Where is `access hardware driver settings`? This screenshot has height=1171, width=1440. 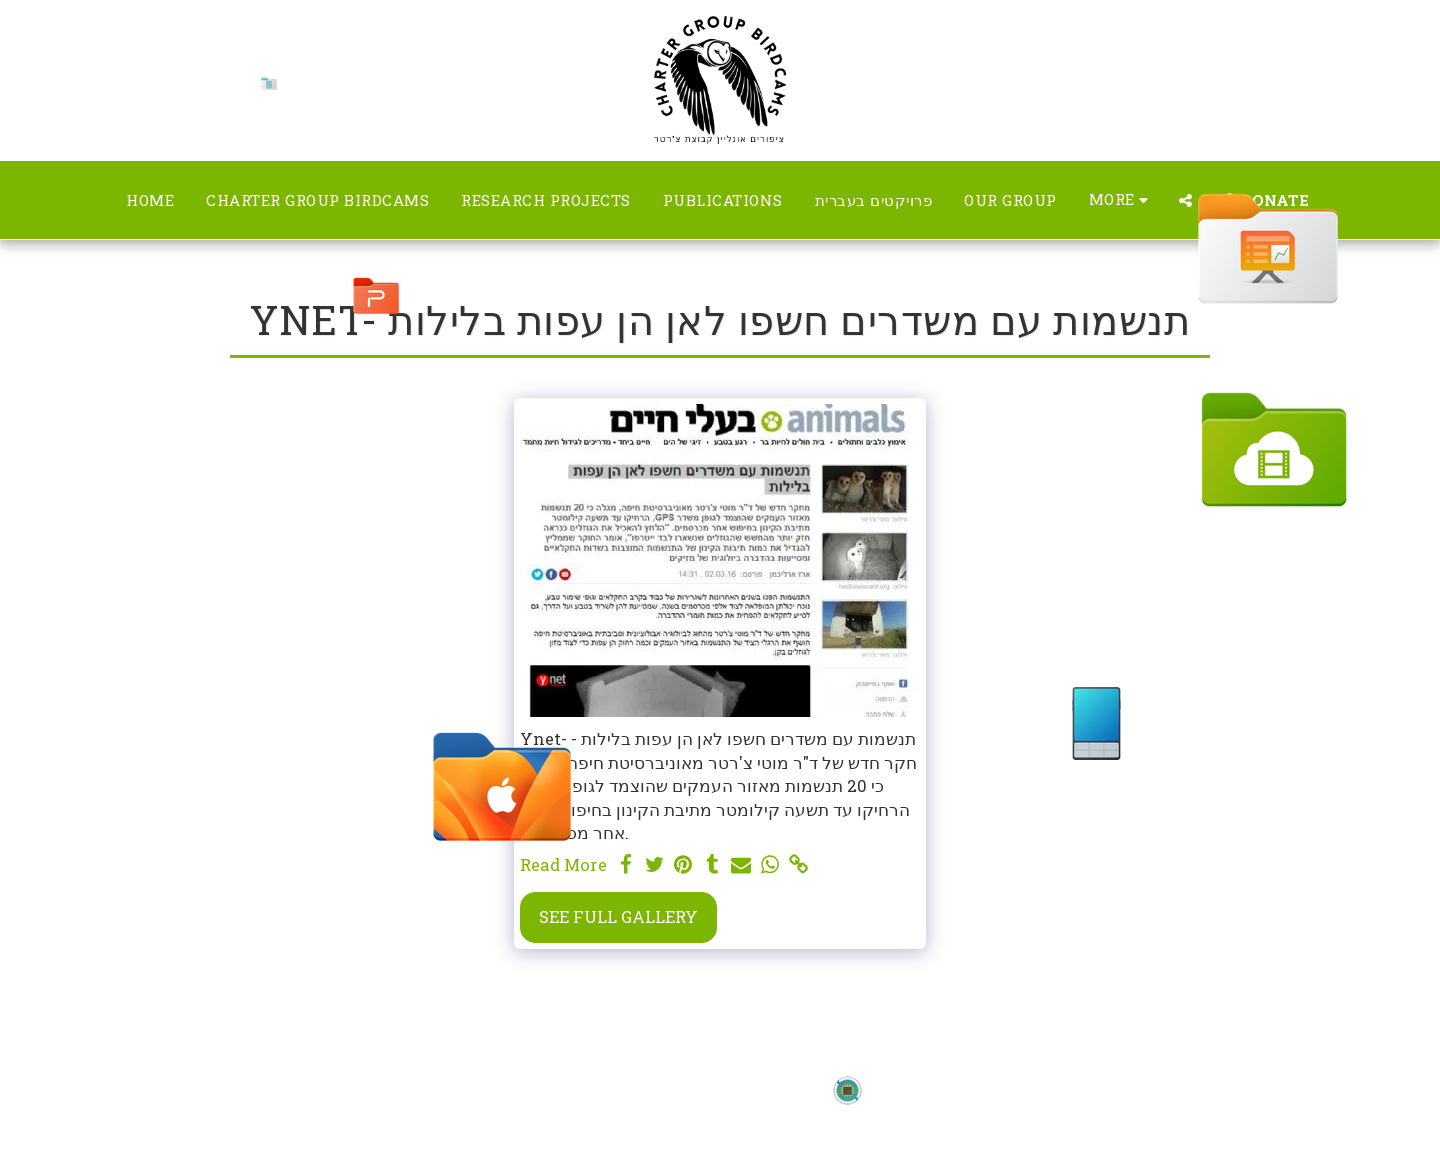 access hardware driver settings is located at coordinates (847, 1090).